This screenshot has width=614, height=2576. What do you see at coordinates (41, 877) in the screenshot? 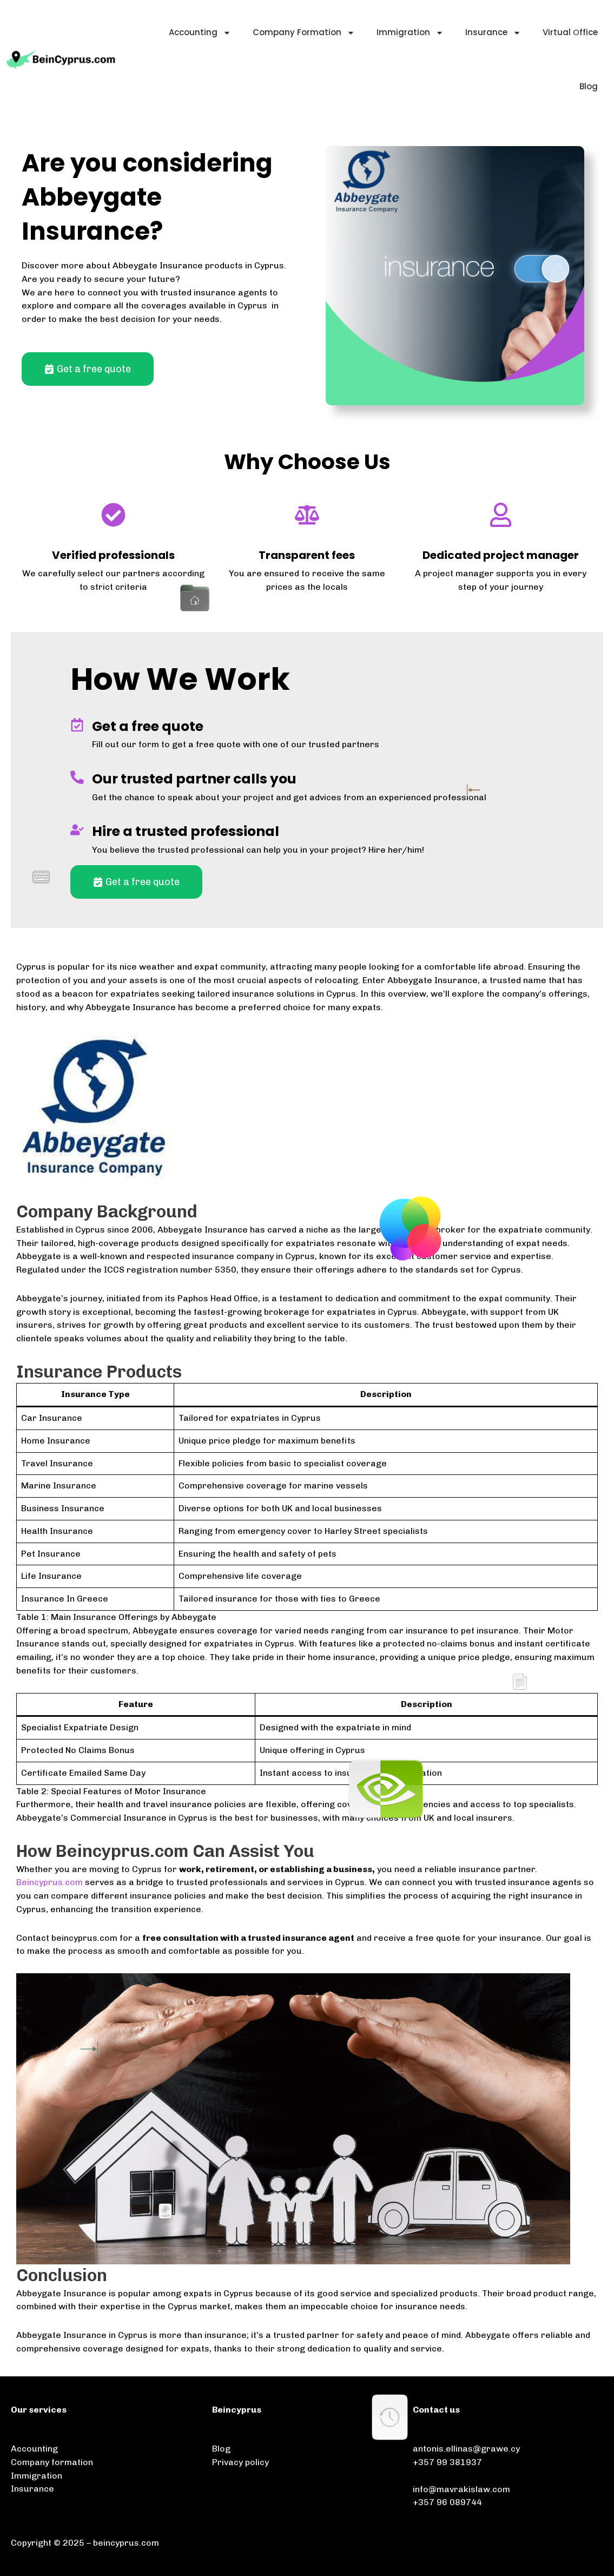
I see `access keyboard settings` at bounding box center [41, 877].